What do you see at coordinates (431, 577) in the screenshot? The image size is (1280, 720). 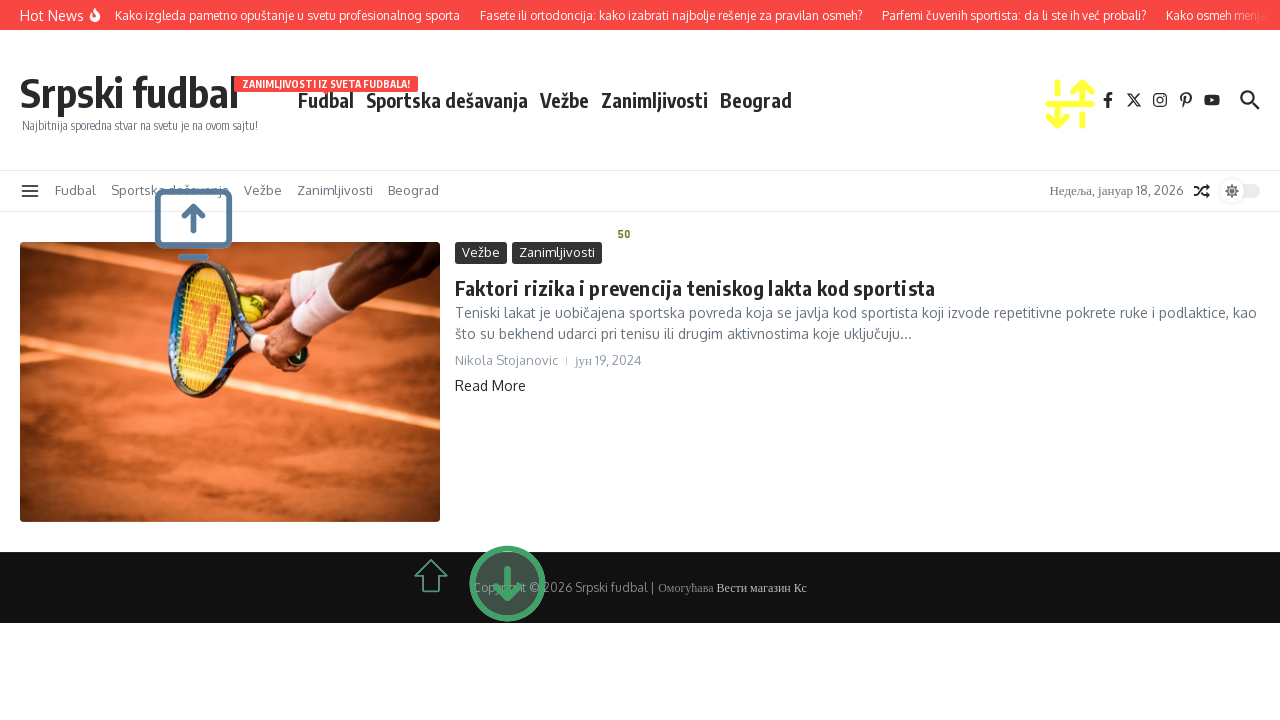 I see `upvote or like content` at bounding box center [431, 577].